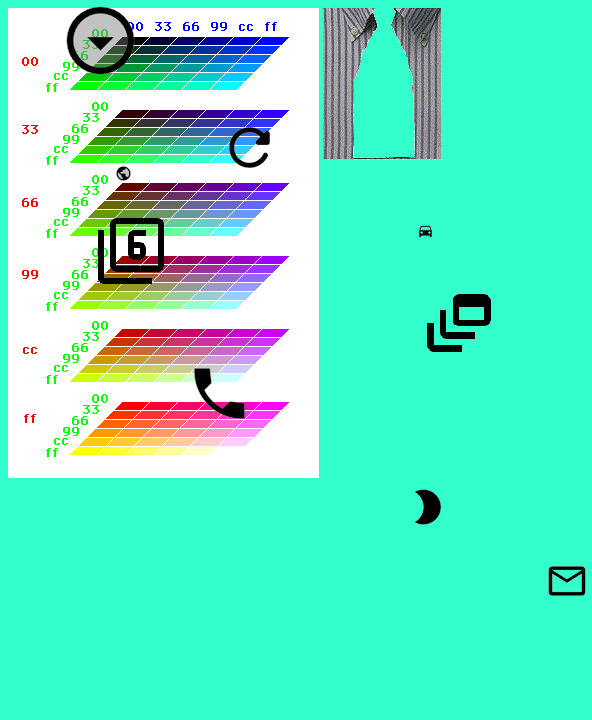 Image resolution: width=592 pixels, height=720 pixels. I want to click on refresh or reload the current page, so click(249, 147).